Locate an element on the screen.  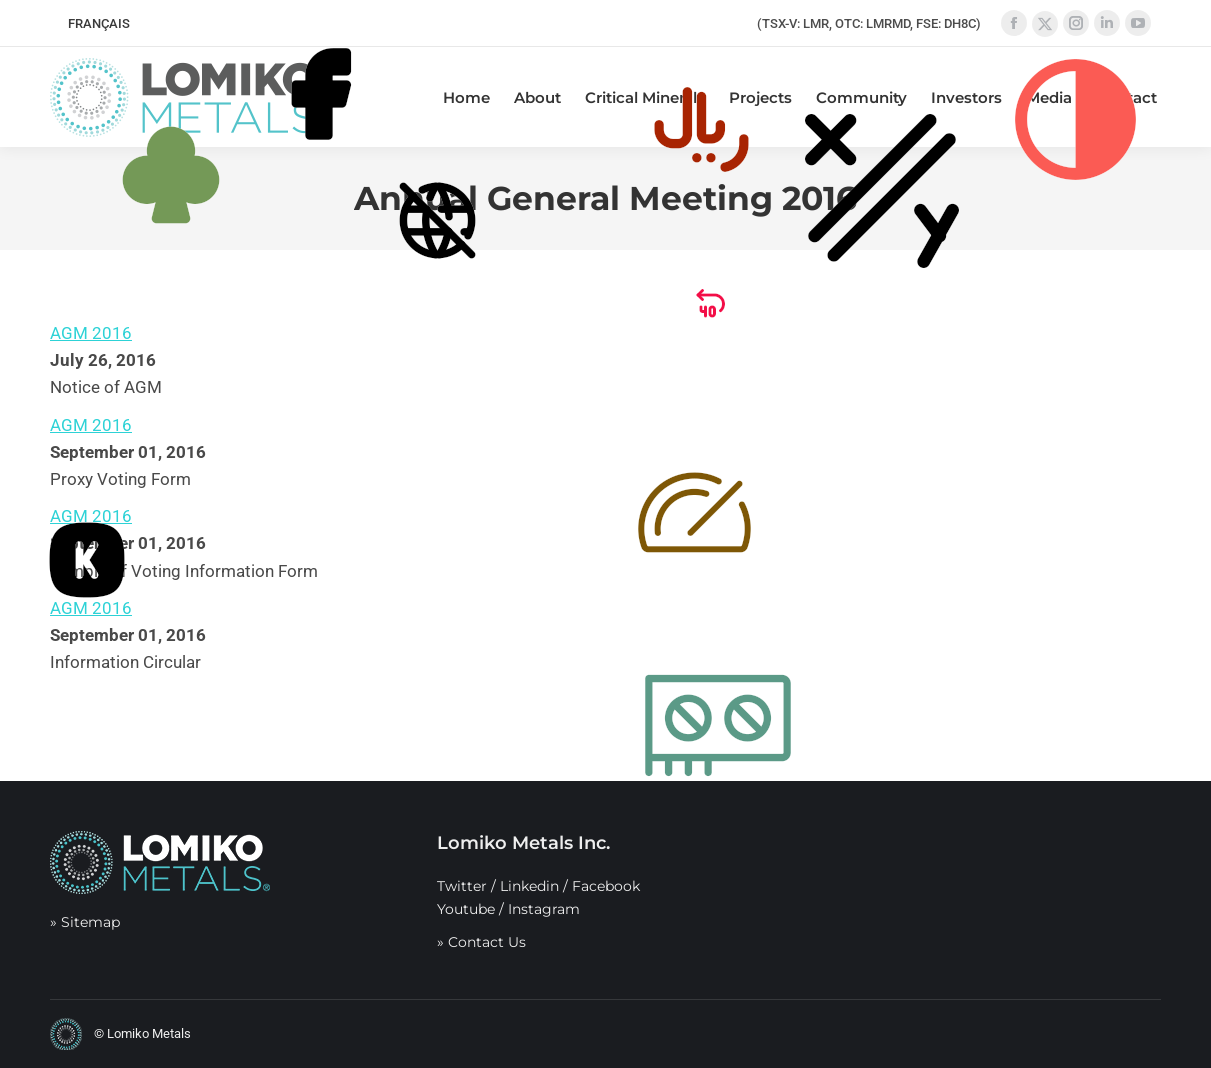
indicates items starting with the letter K is located at coordinates (87, 560).